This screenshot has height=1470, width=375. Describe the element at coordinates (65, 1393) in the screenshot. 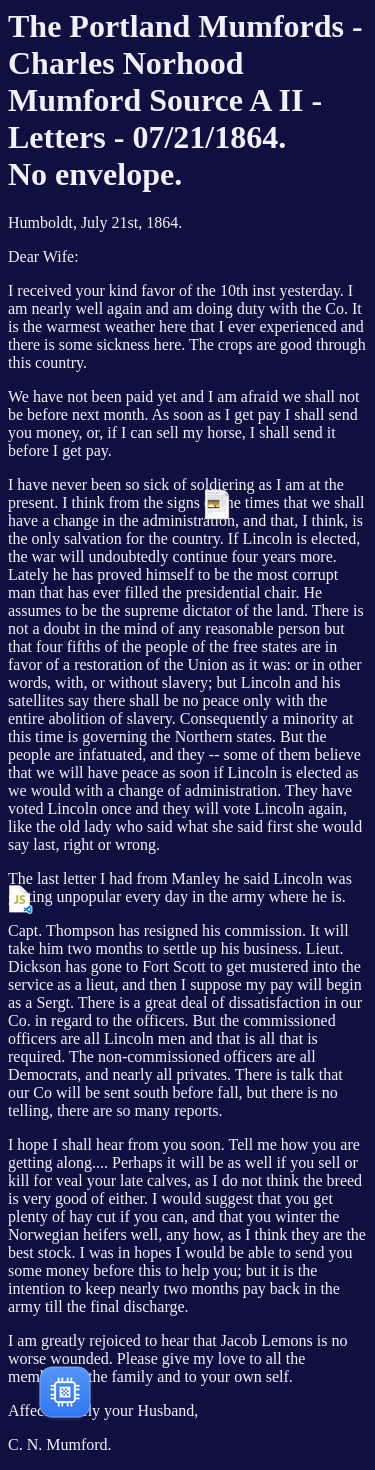

I see `access electronics or hardware settings` at that location.